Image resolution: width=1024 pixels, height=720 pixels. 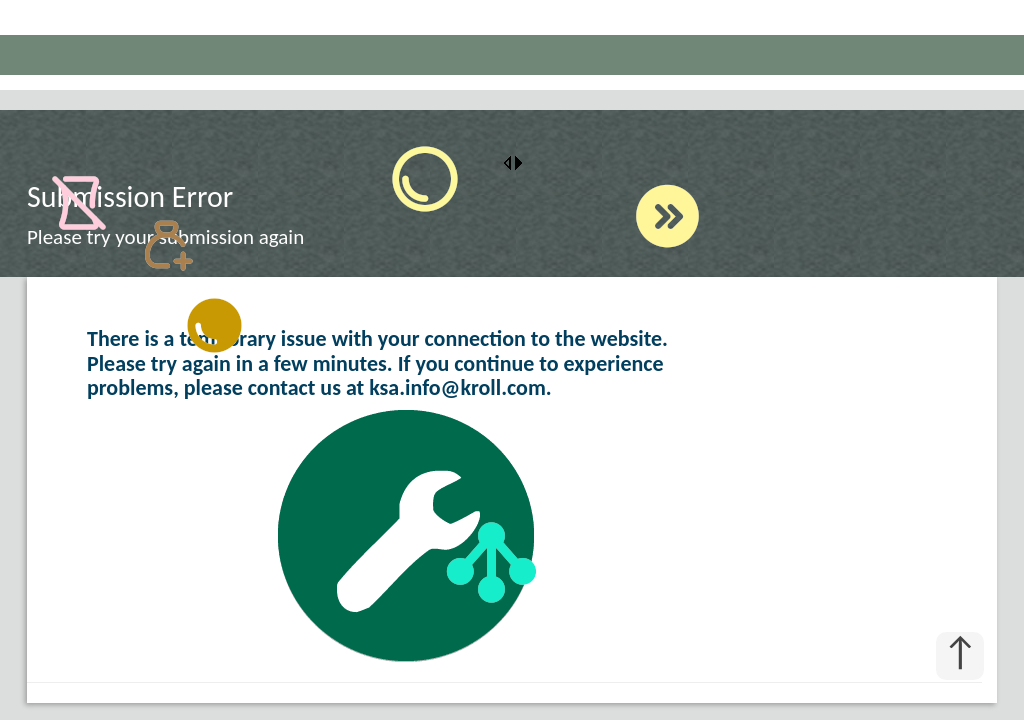 What do you see at coordinates (166, 244) in the screenshot?
I see `add funds to your balance` at bounding box center [166, 244].